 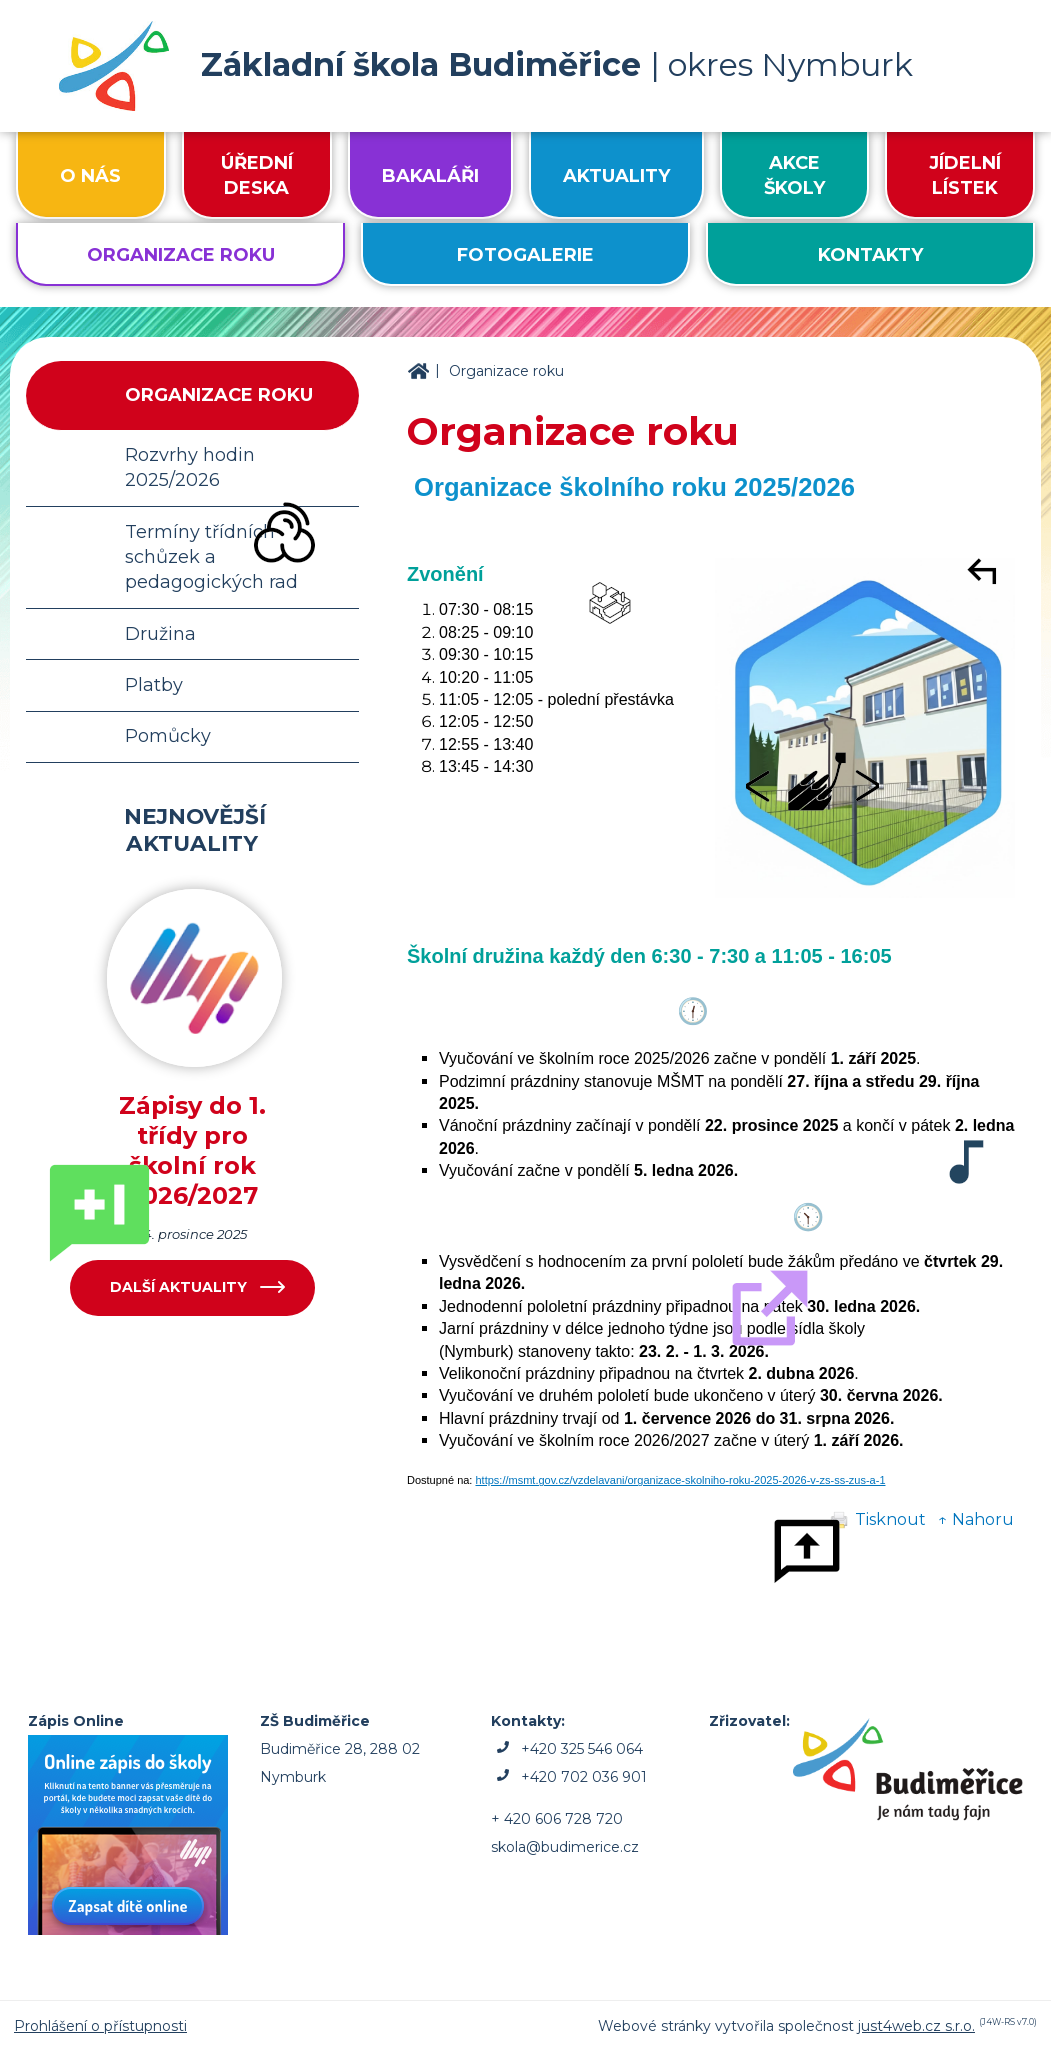 I want to click on open link in a new tab or window, so click(x=770, y=1308).